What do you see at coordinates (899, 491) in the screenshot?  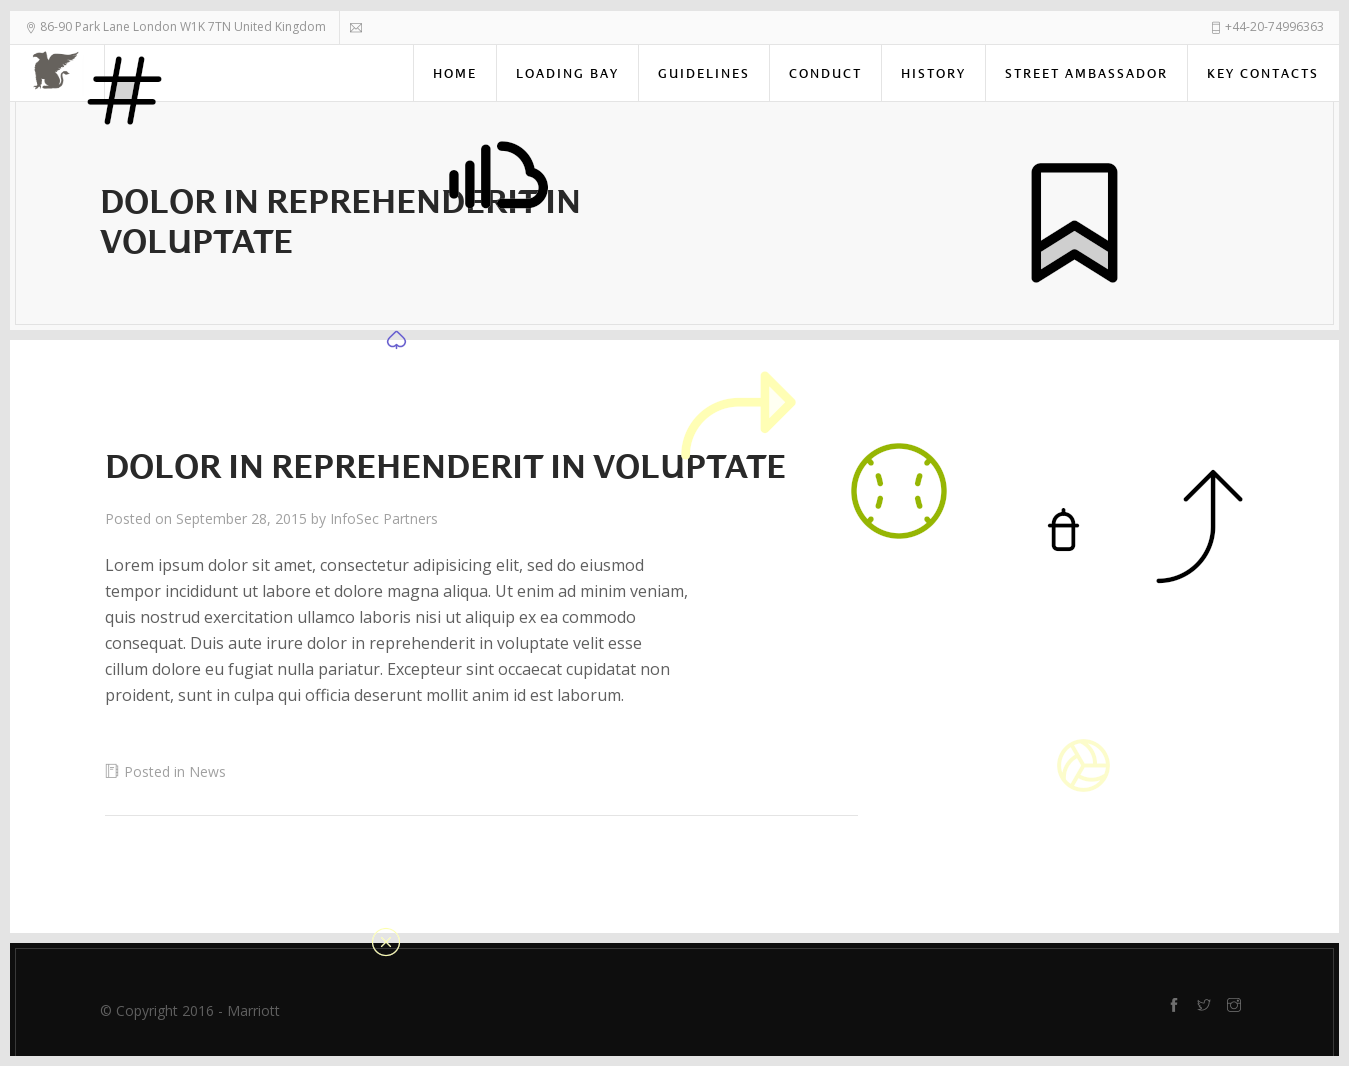 I see `view baseball scores or stats` at bounding box center [899, 491].